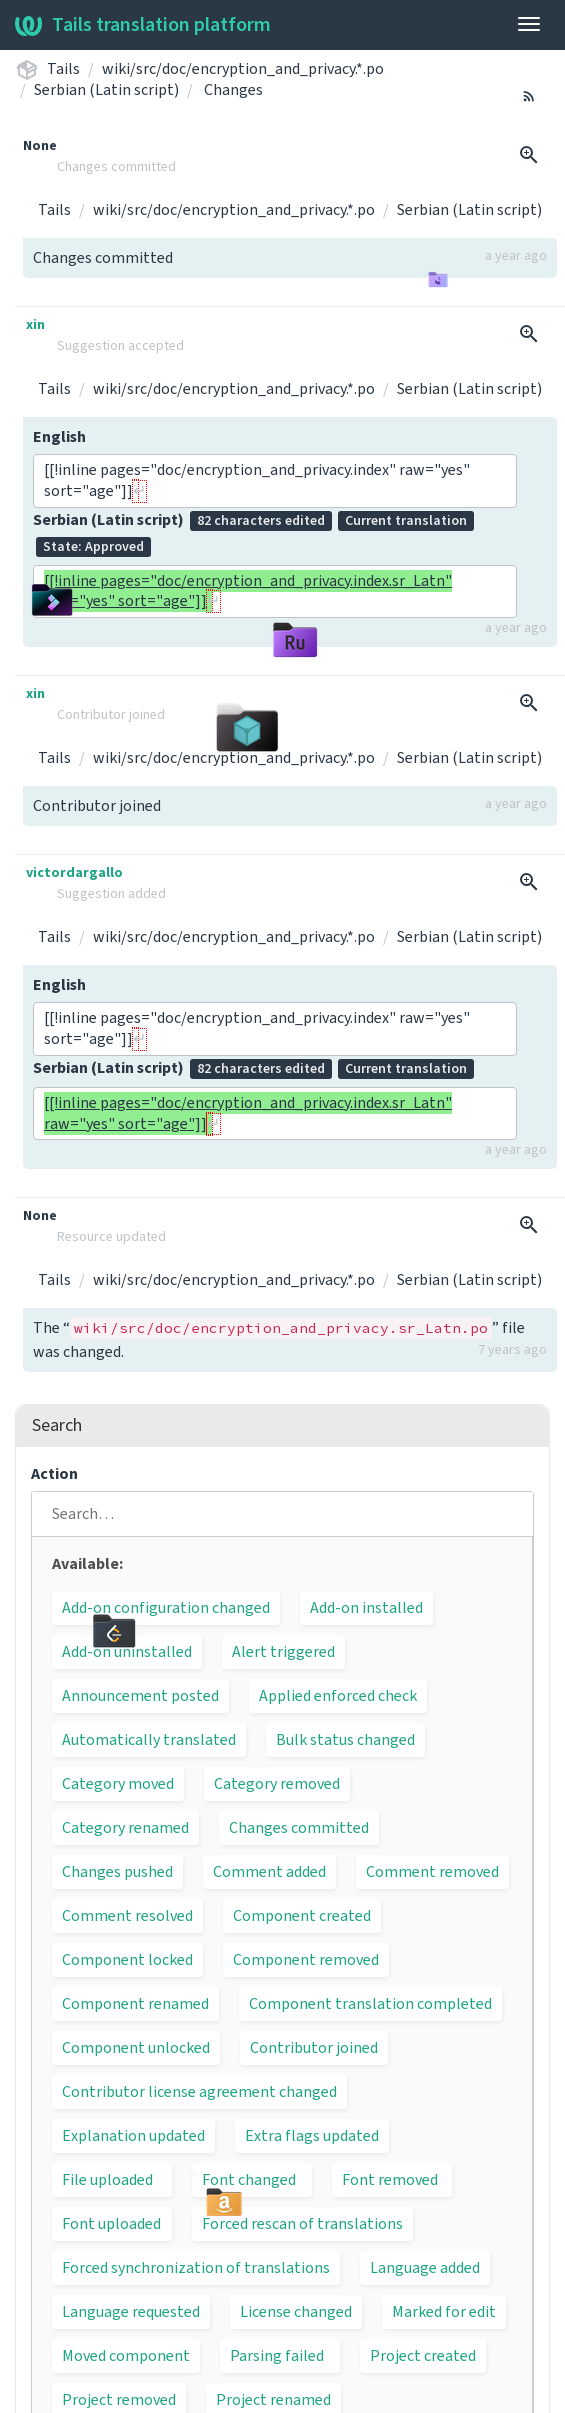  I want to click on open obsidian vault folder, so click(438, 280).